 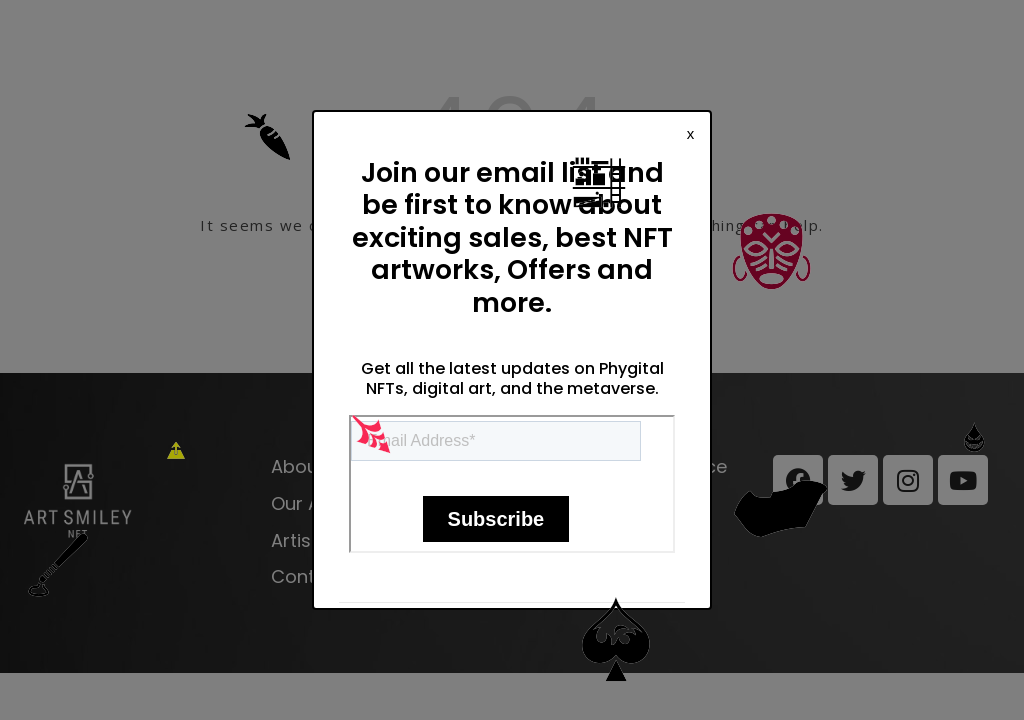 I want to click on indicates poison or toxic status effect, so click(x=974, y=437).